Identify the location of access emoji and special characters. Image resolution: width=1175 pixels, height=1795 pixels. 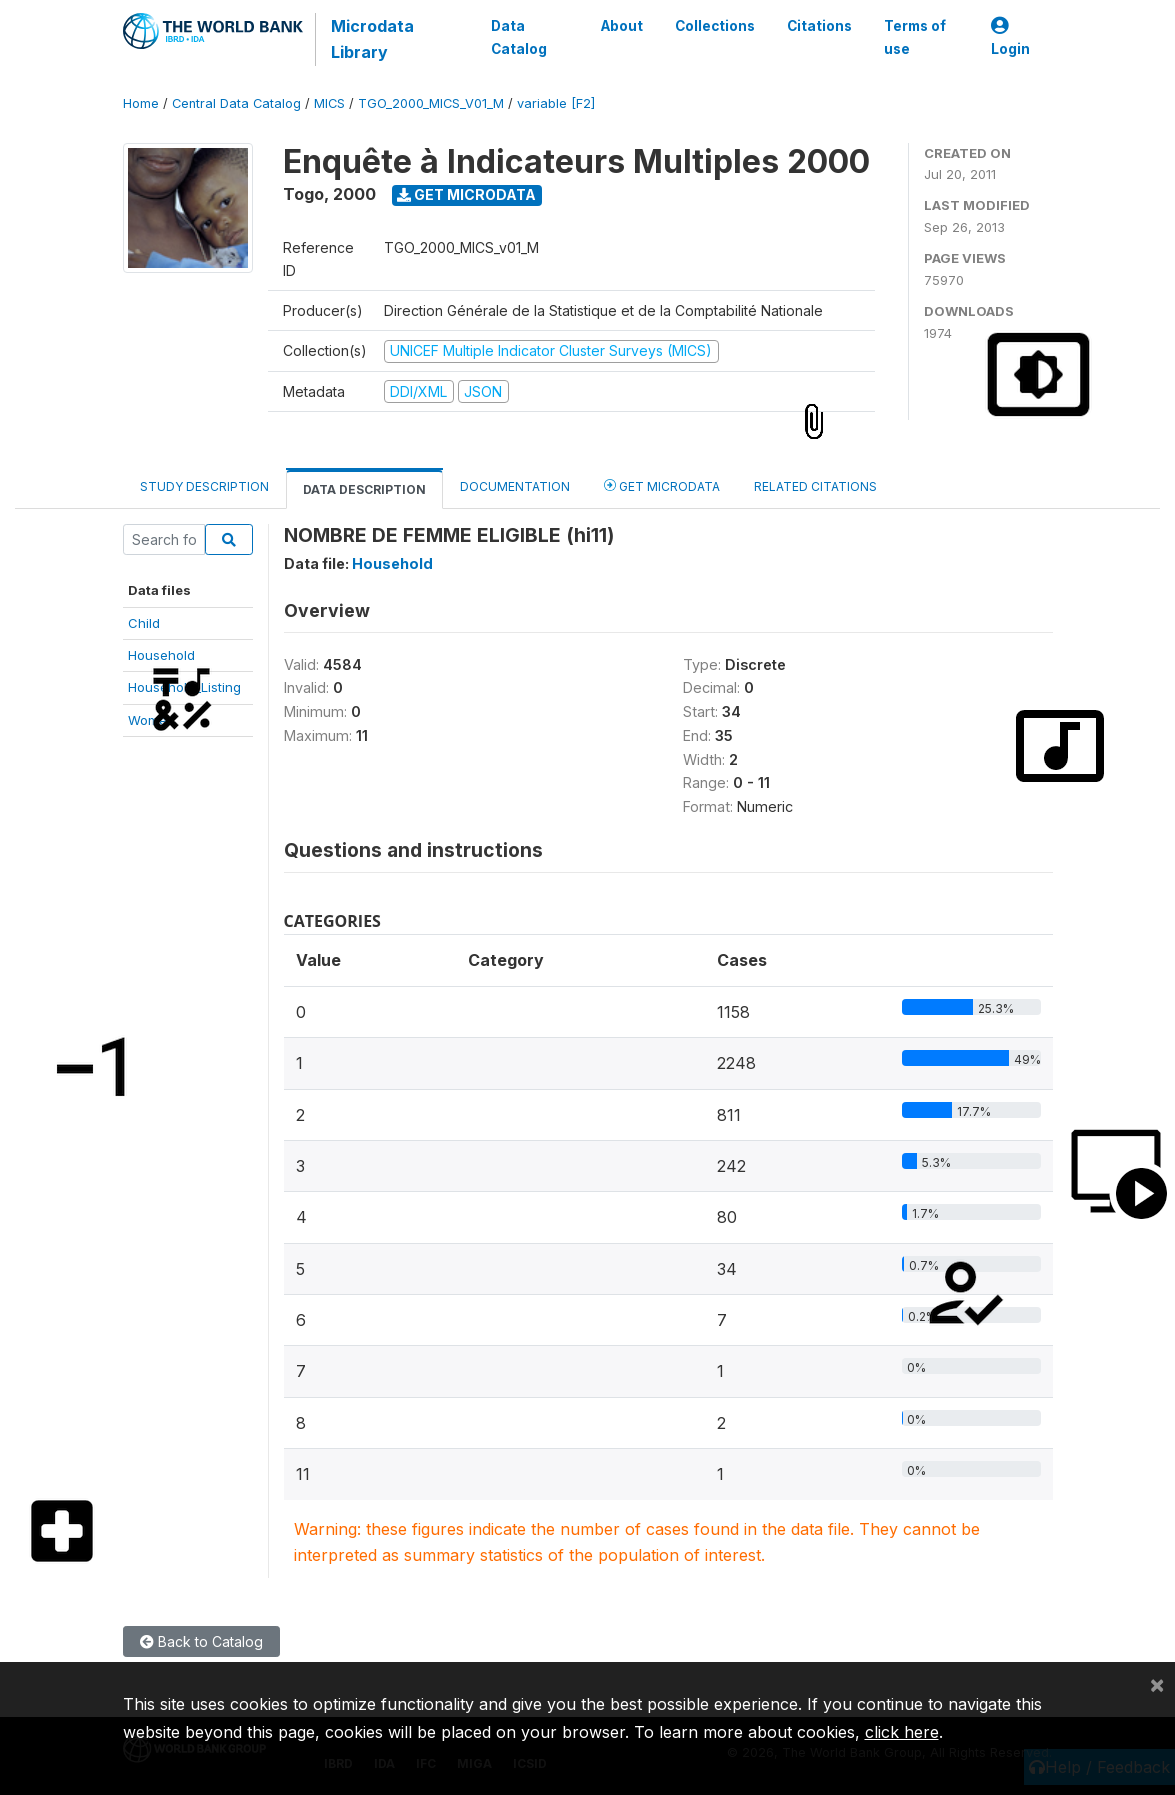
(181, 699).